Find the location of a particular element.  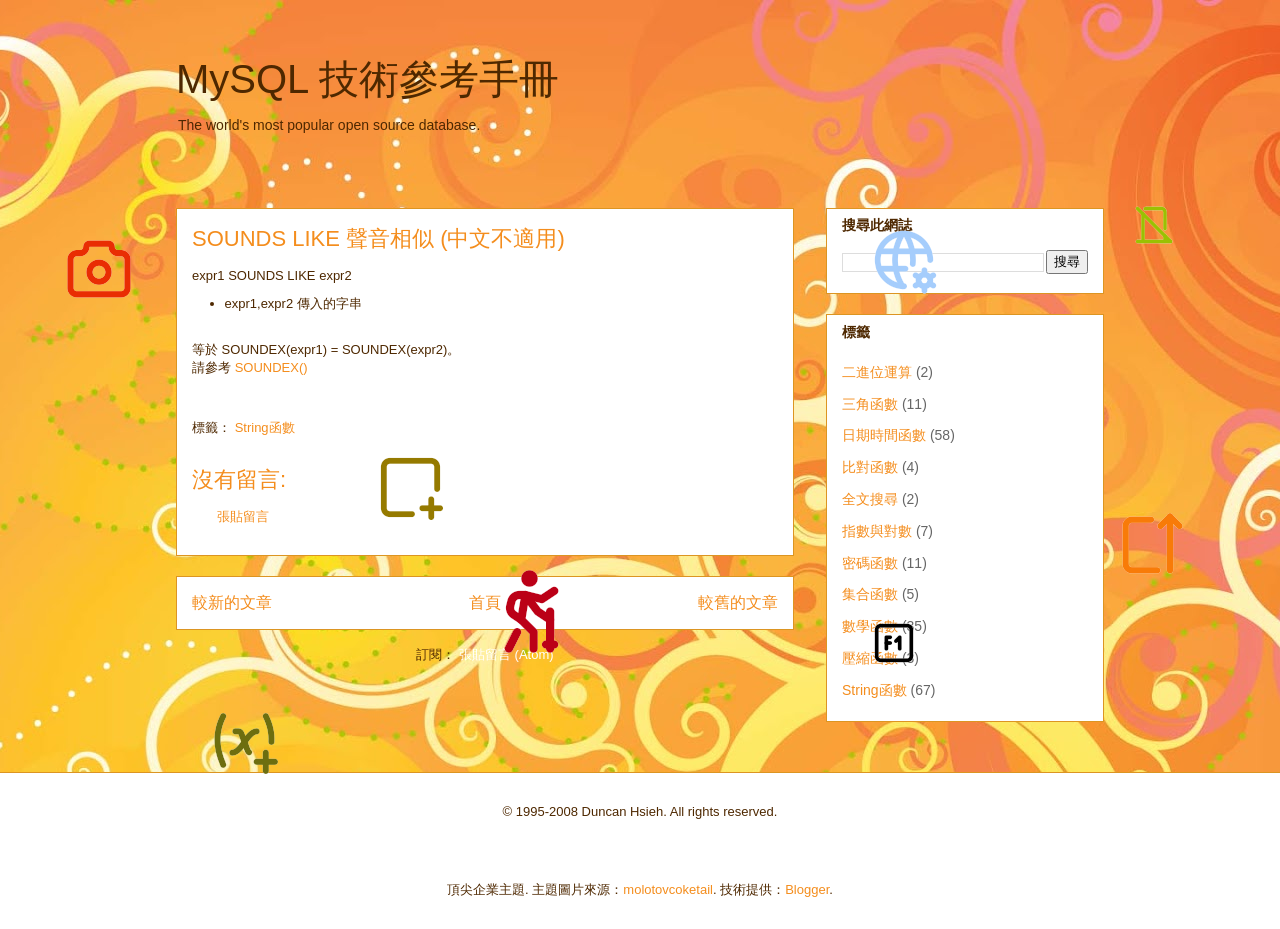

add a new item or element is located at coordinates (410, 487).